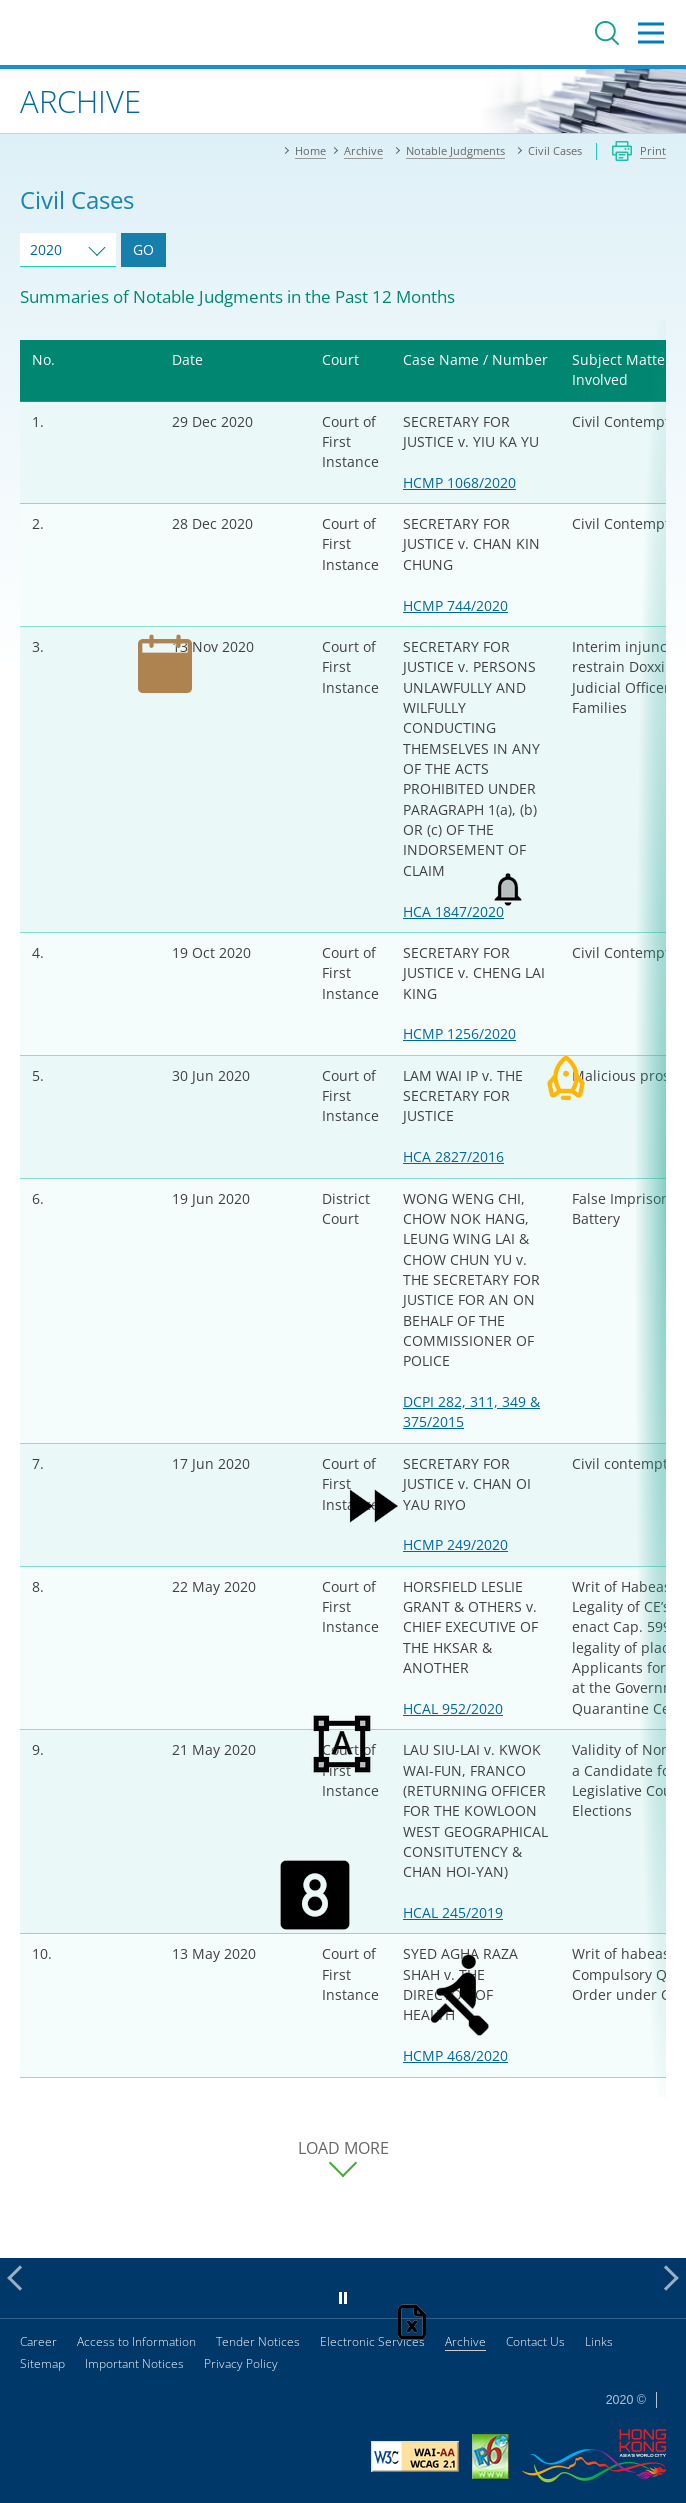 This screenshot has width=686, height=2503. What do you see at coordinates (165, 666) in the screenshot?
I see `view calendar or schedule` at bounding box center [165, 666].